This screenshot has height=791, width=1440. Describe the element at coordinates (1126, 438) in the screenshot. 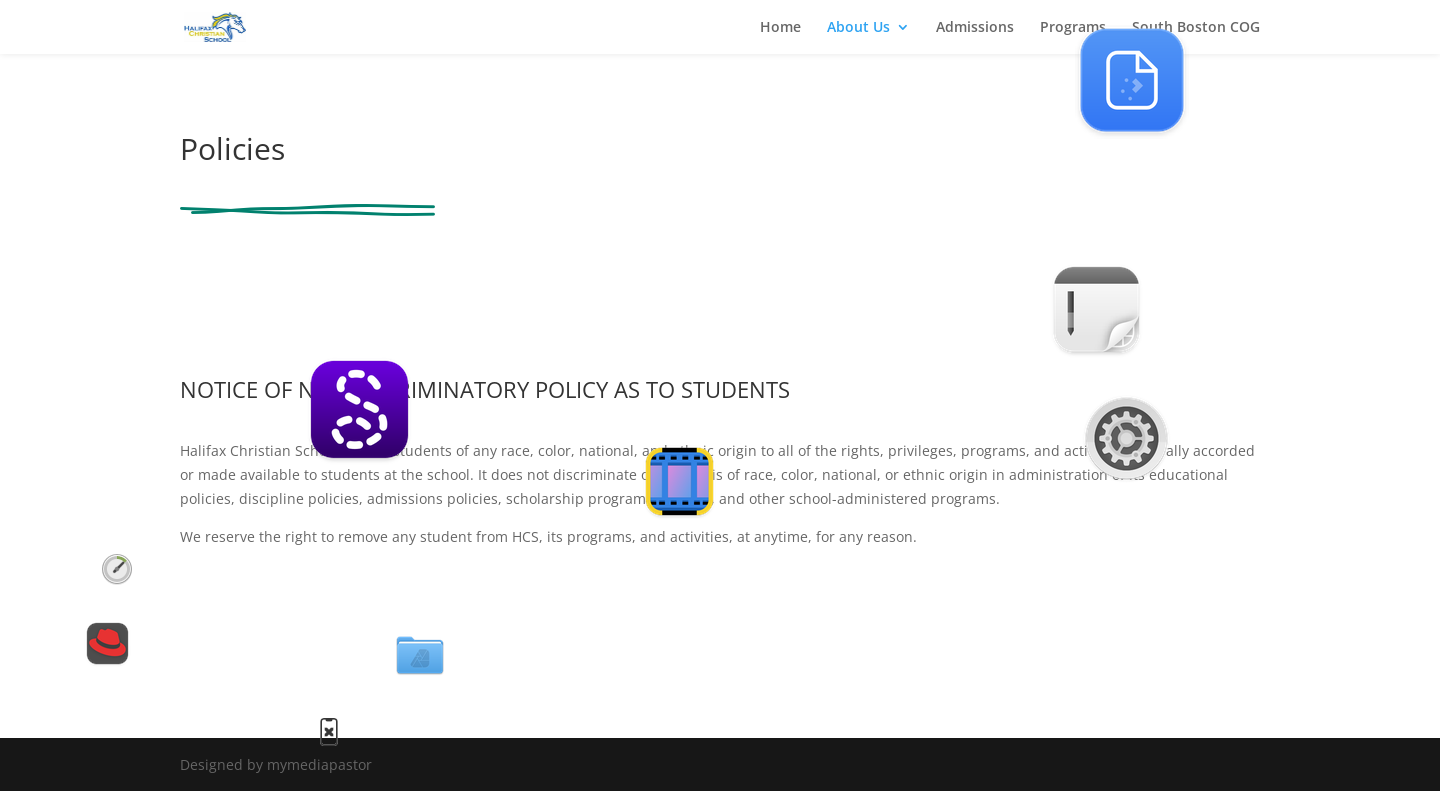

I see `open system settings` at that location.